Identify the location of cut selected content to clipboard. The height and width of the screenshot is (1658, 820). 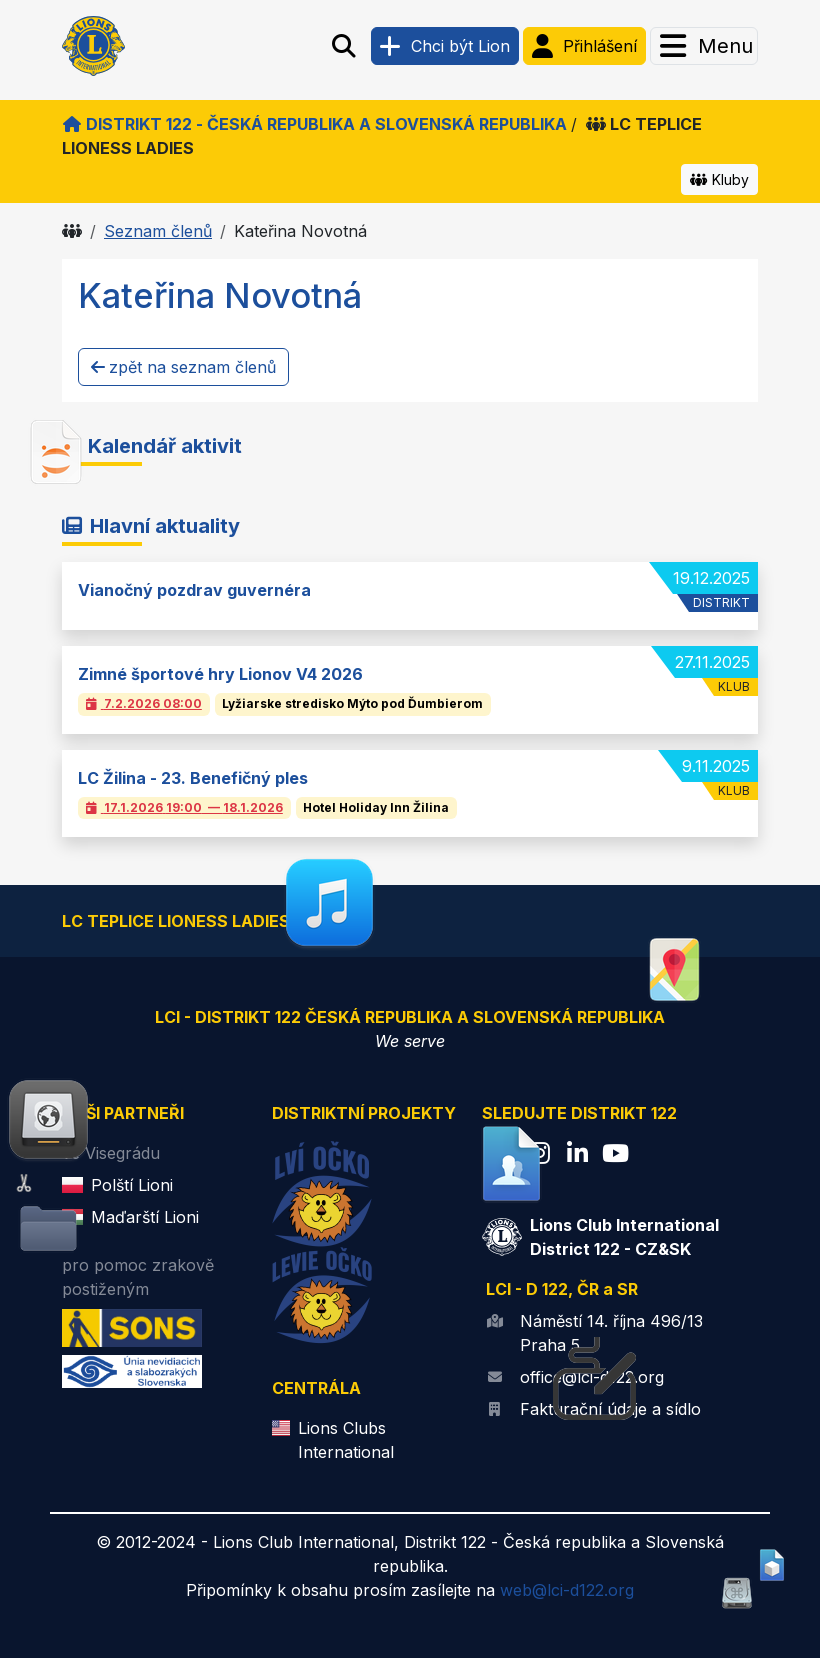
(24, 1183).